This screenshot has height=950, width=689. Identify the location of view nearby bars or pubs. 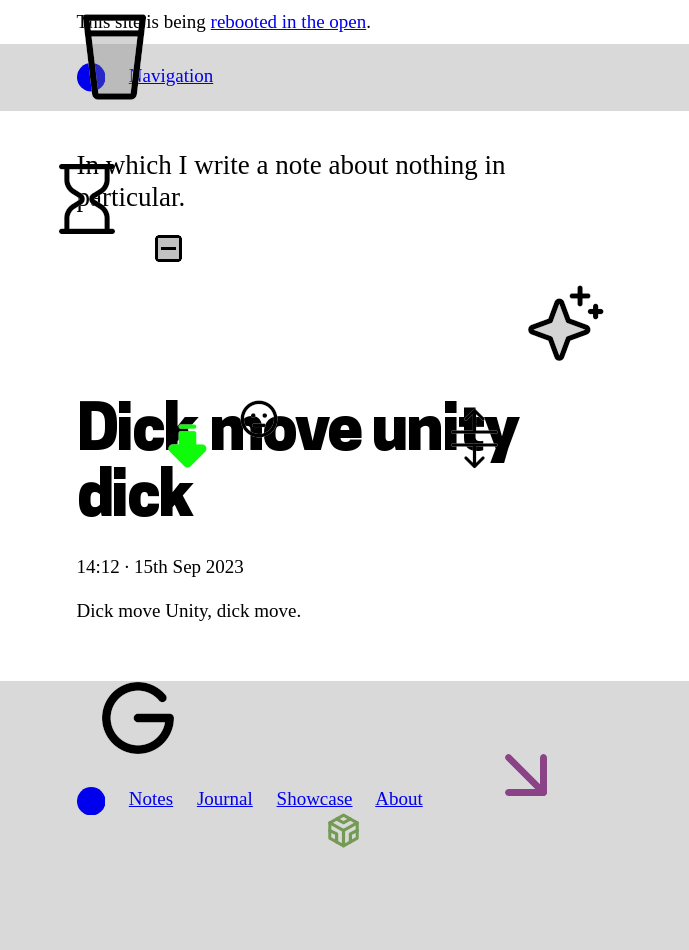
(114, 55).